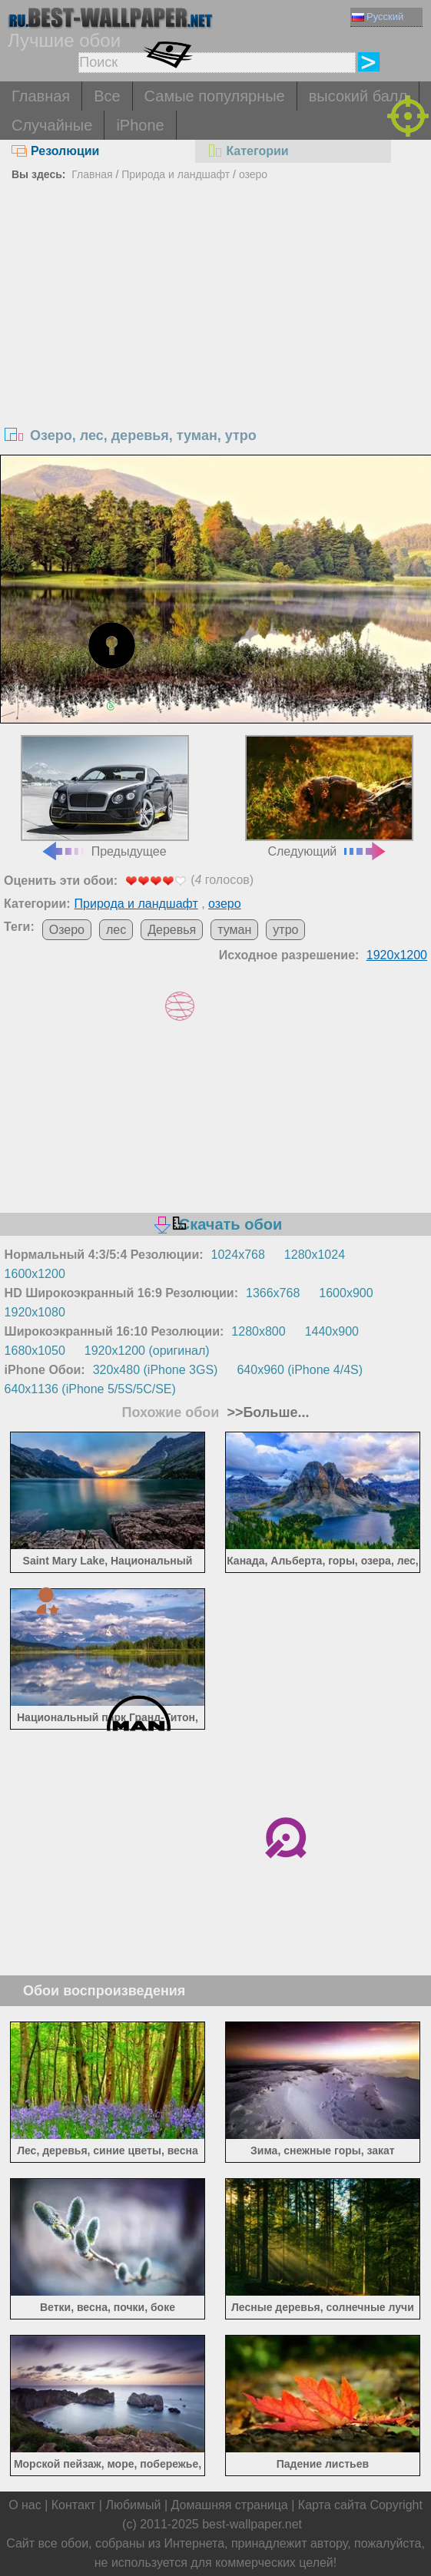 Image resolution: width=431 pixels, height=2576 pixels. Describe the element at coordinates (408, 116) in the screenshot. I see `center or align an element to a focal point` at that location.